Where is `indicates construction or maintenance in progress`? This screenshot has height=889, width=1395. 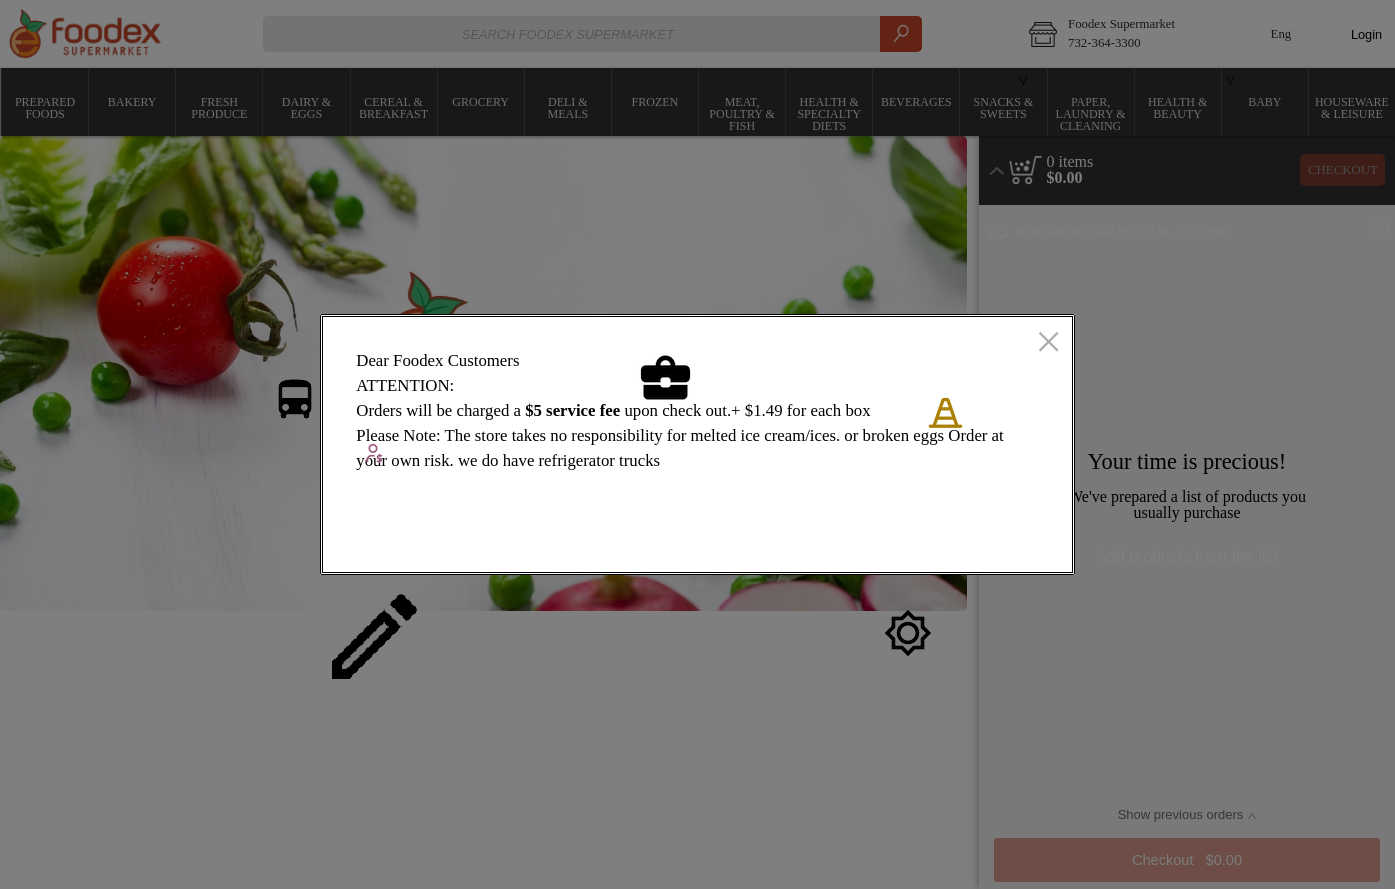 indicates construction or maintenance in progress is located at coordinates (945, 413).